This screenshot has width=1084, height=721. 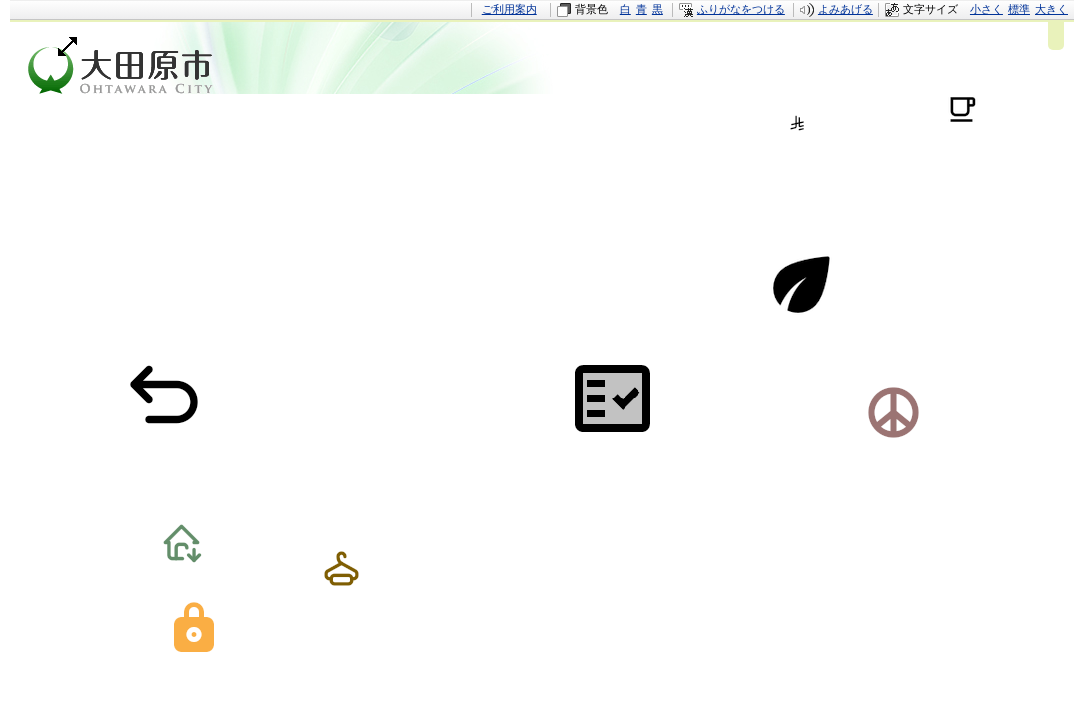 What do you see at coordinates (194, 627) in the screenshot?
I see `lock or secure this item` at bounding box center [194, 627].